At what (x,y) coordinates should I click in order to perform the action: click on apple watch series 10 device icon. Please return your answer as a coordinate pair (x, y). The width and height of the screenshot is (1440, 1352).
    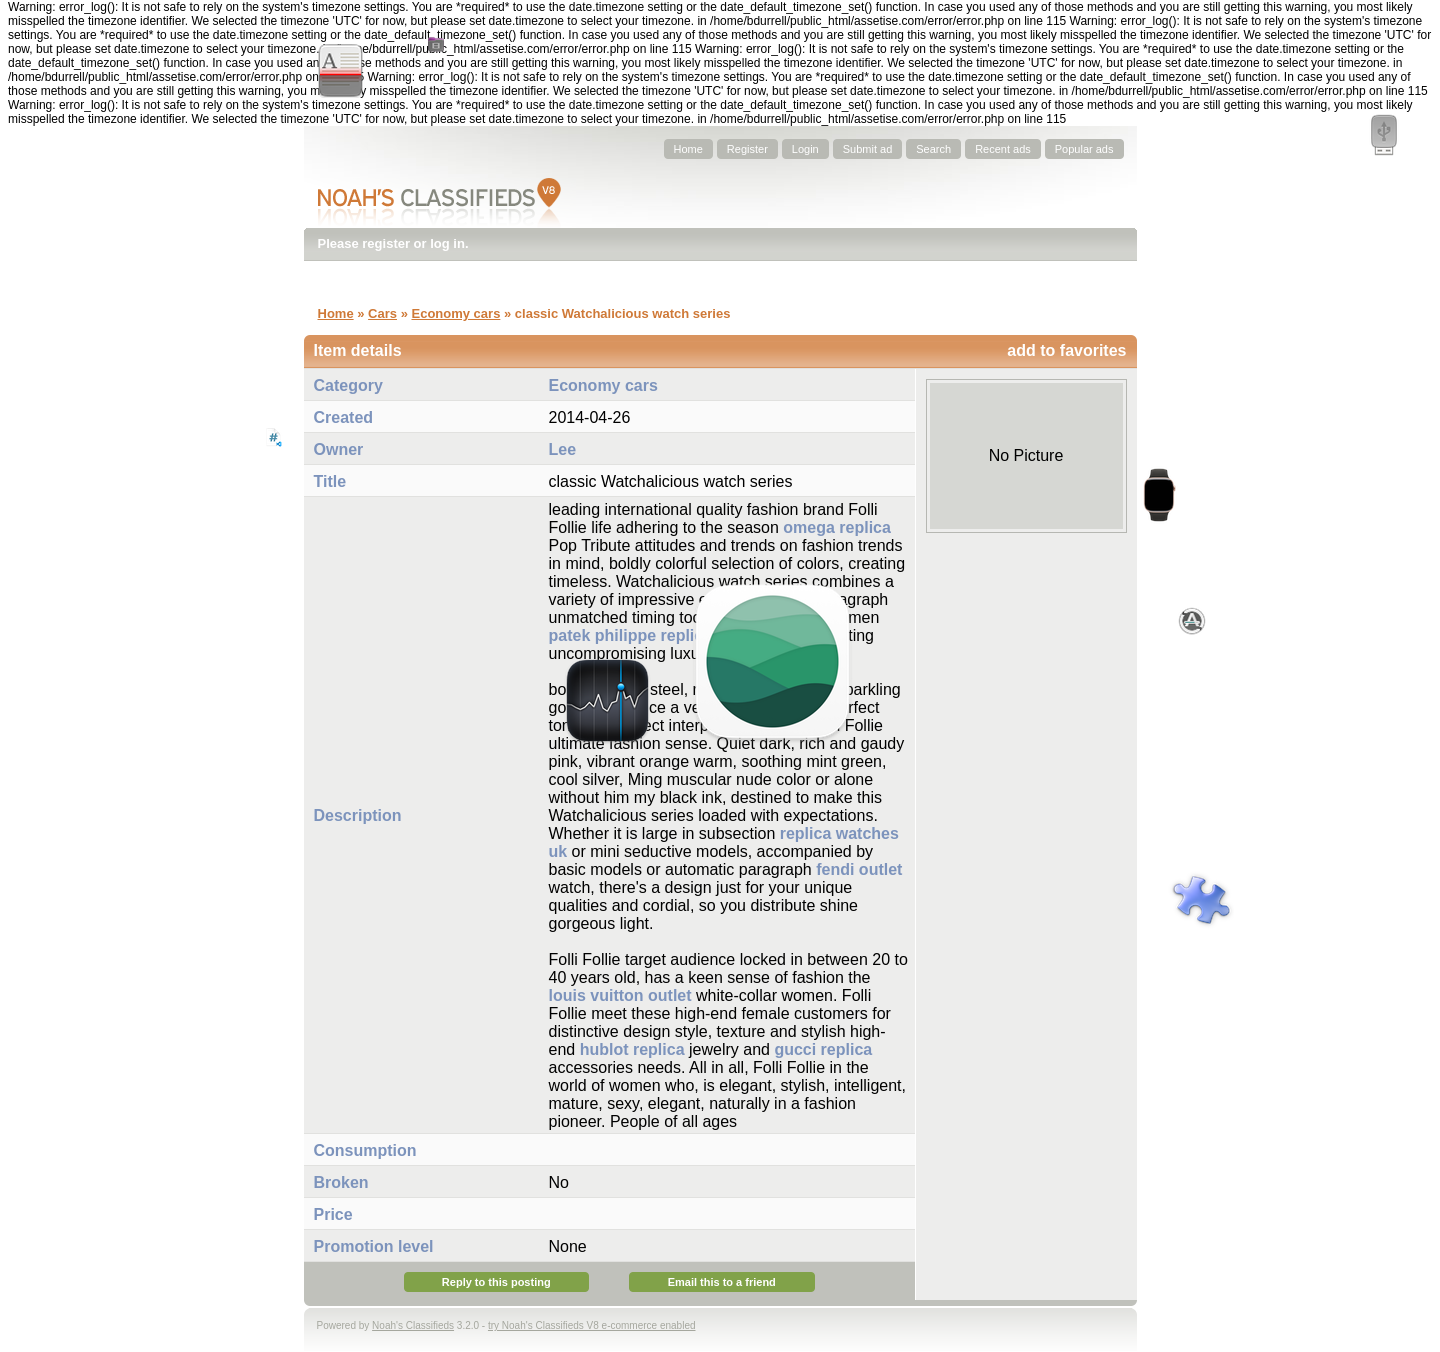
    Looking at the image, I should click on (1159, 495).